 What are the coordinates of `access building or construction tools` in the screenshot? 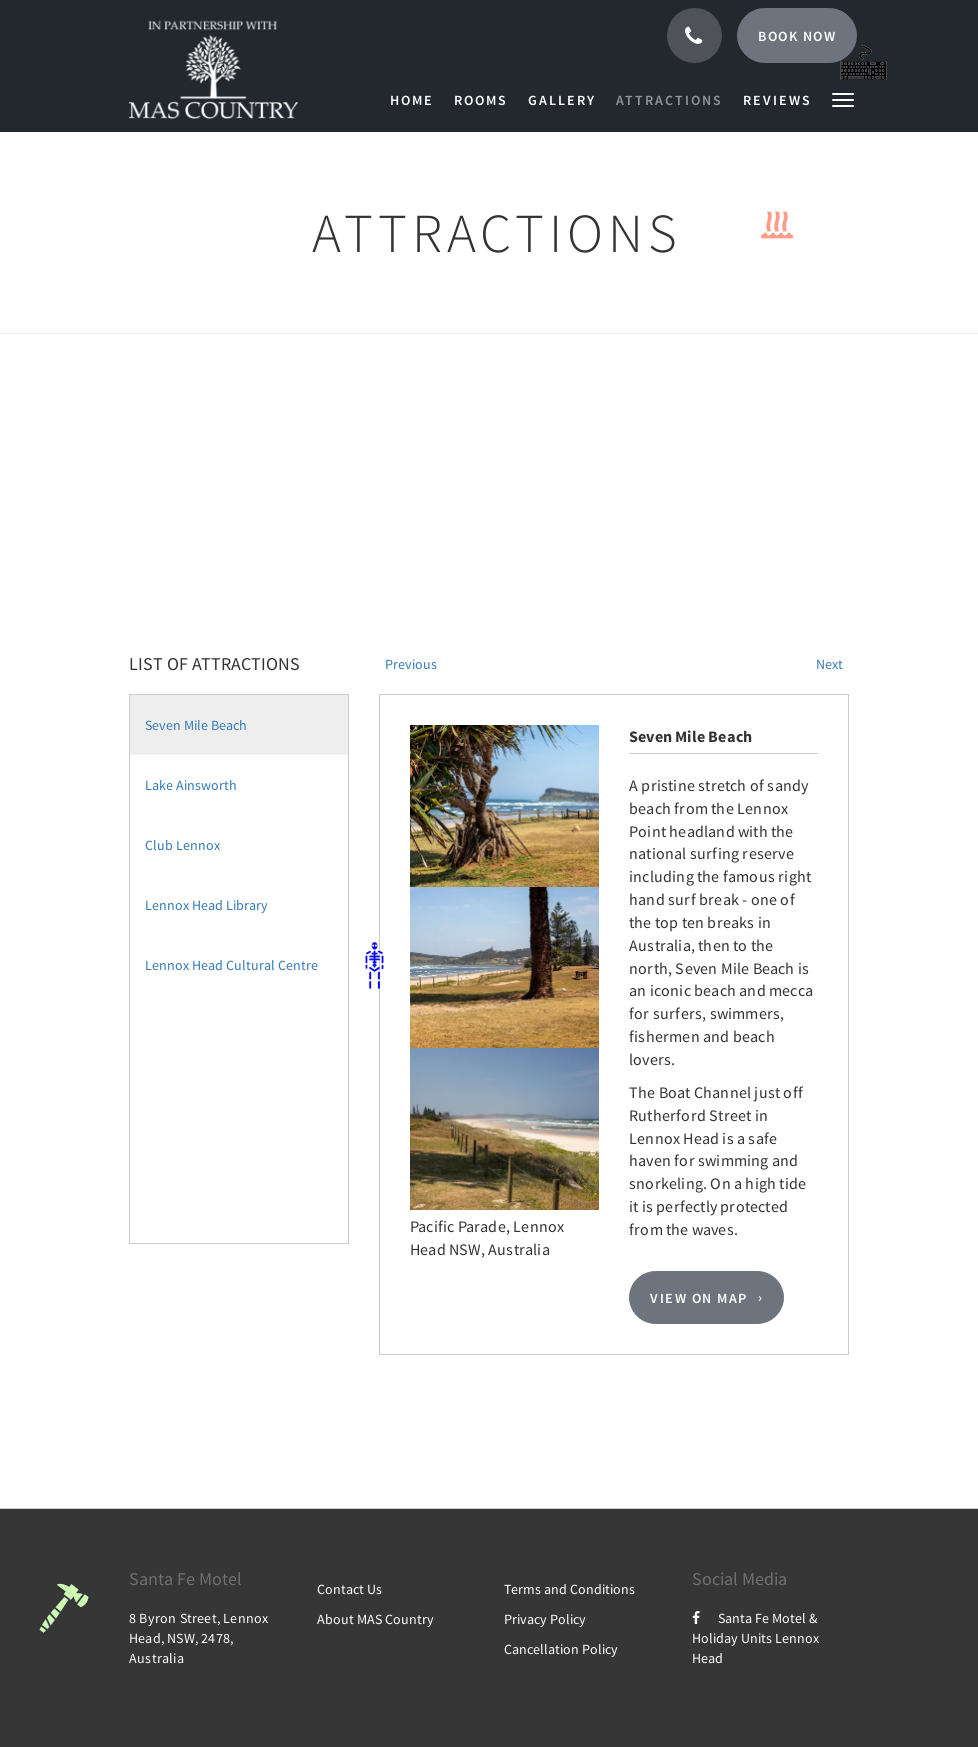 It's located at (64, 1608).